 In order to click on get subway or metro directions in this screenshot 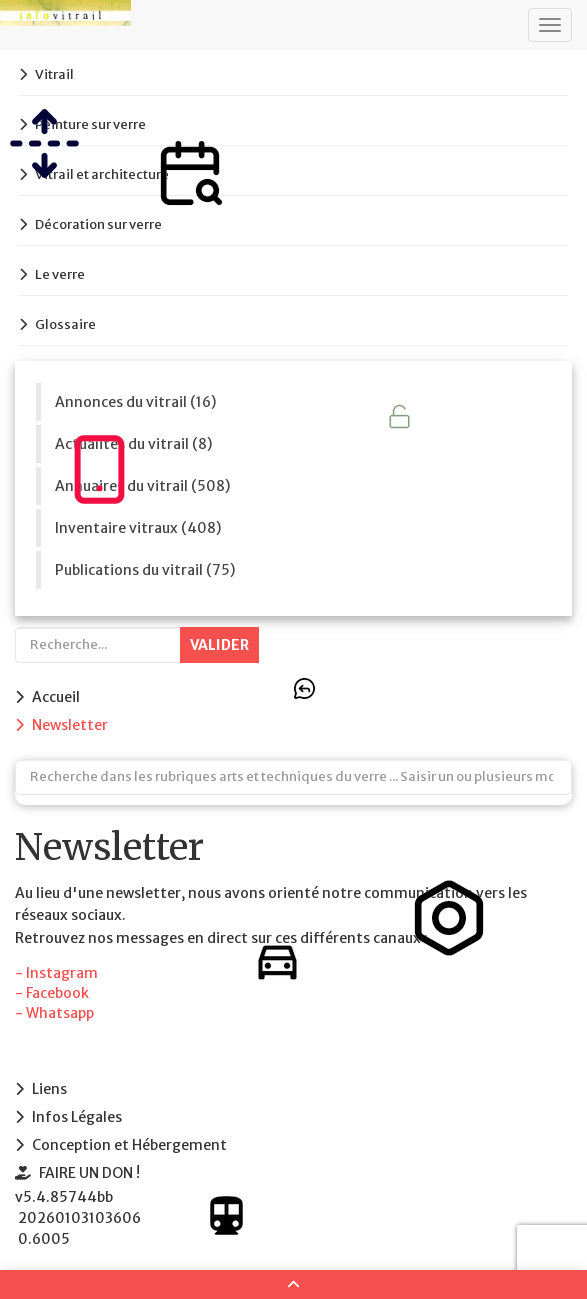, I will do `click(226, 1216)`.